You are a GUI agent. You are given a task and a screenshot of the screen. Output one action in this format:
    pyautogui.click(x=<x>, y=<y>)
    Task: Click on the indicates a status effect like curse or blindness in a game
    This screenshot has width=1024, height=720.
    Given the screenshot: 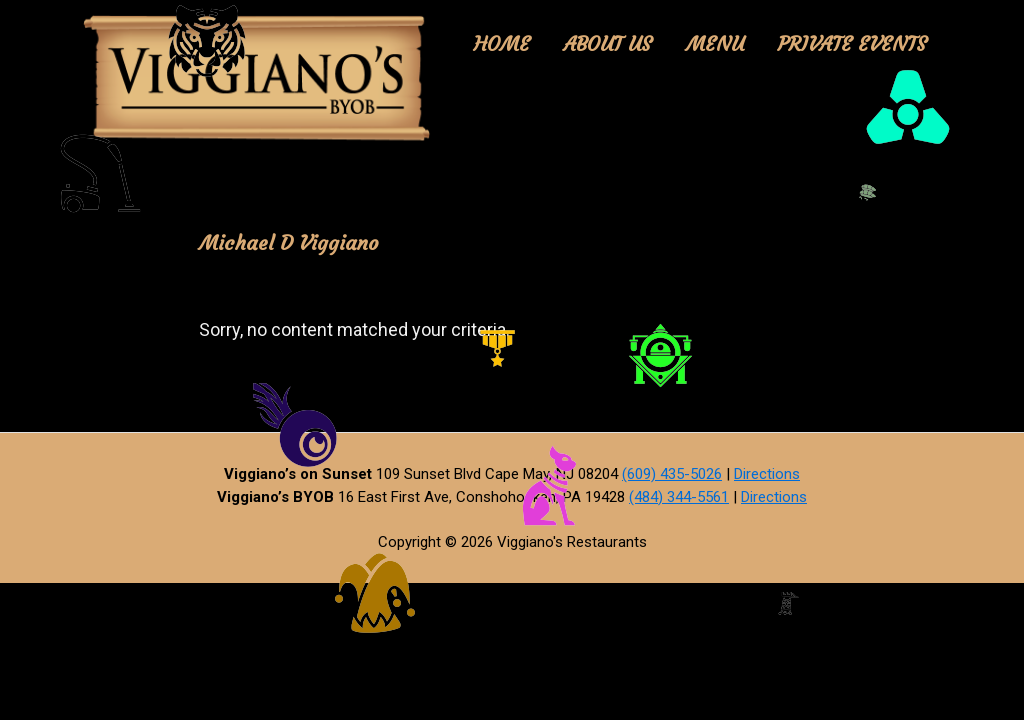 What is the action you would take?
    pyautogui.click(x=294, y=425)
    